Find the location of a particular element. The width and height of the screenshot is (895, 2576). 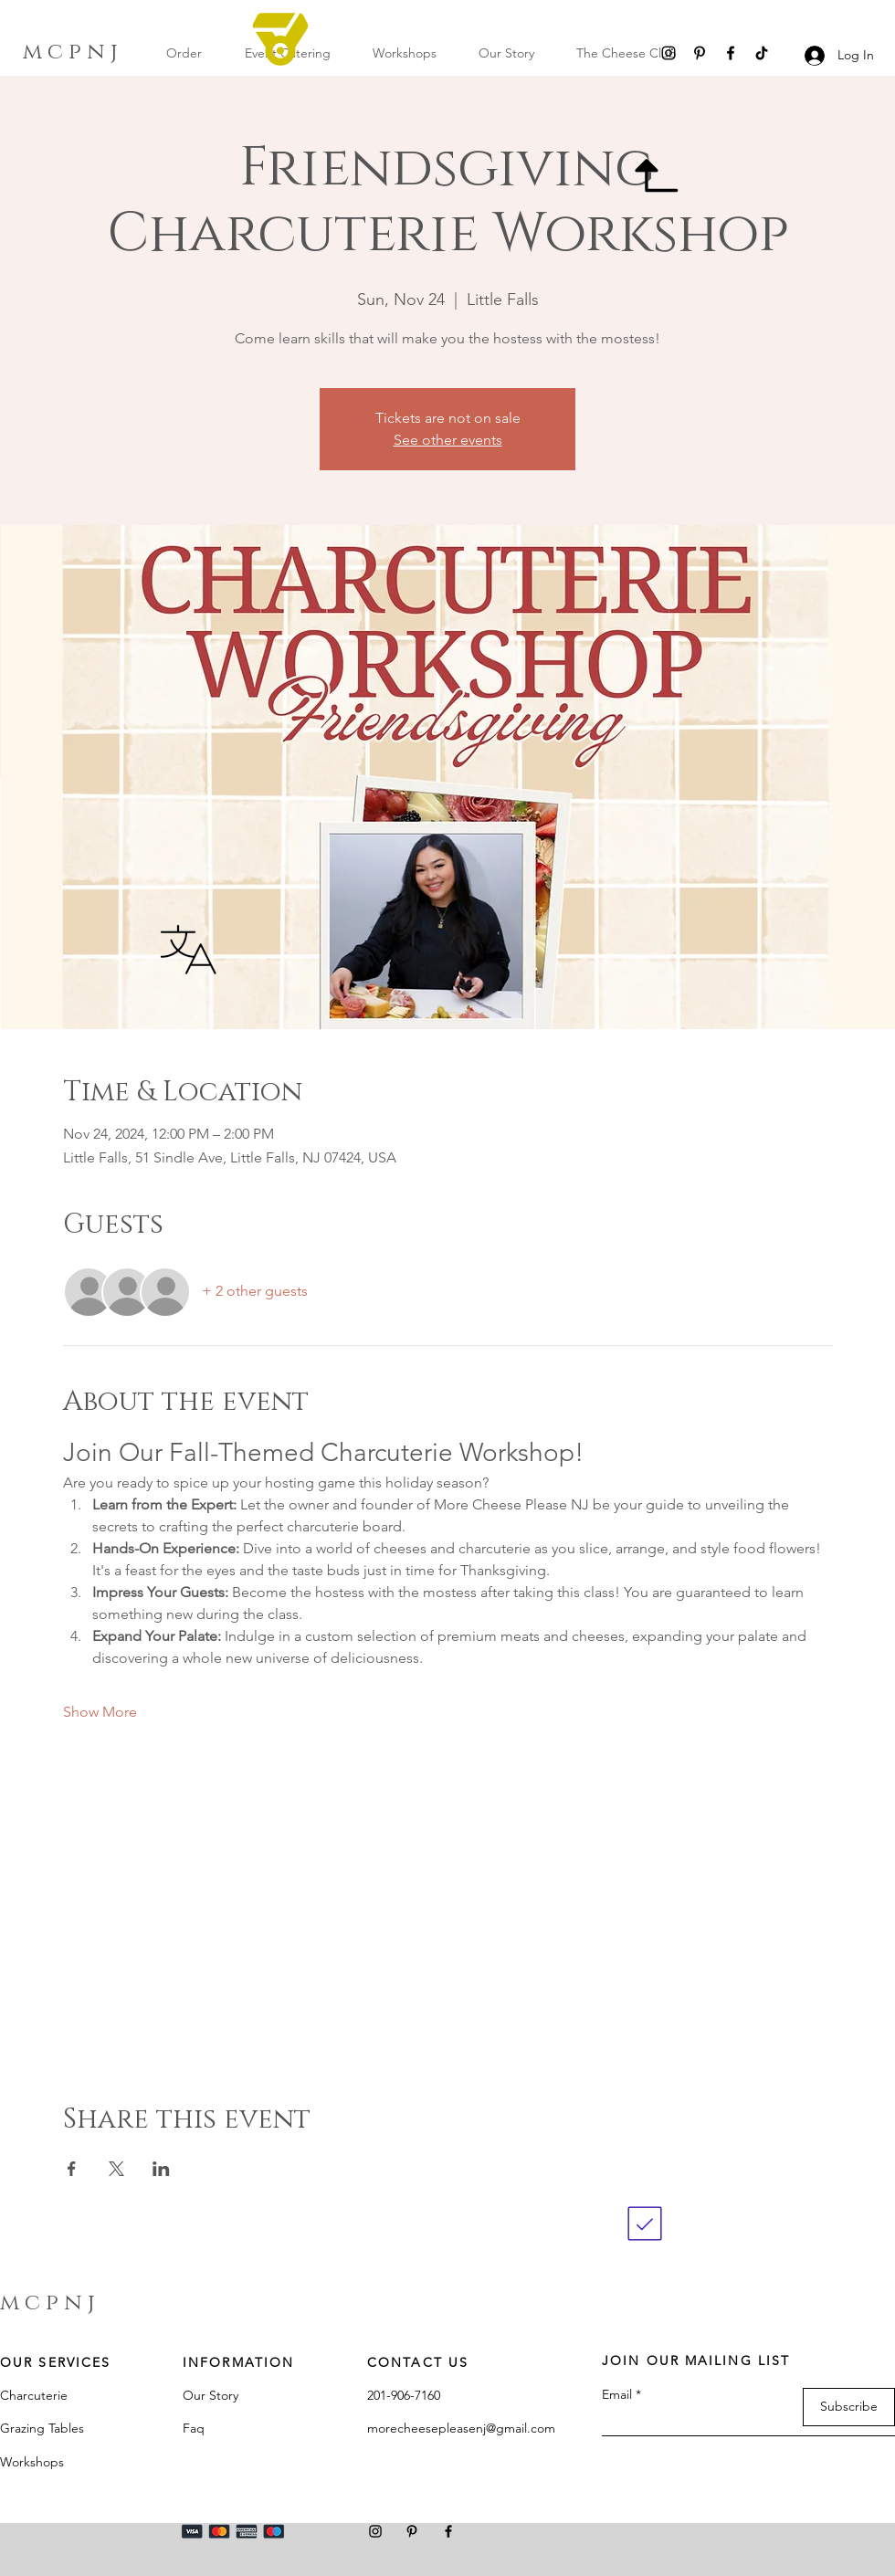

go back and up to previous level is located at coordinates (655, 177).